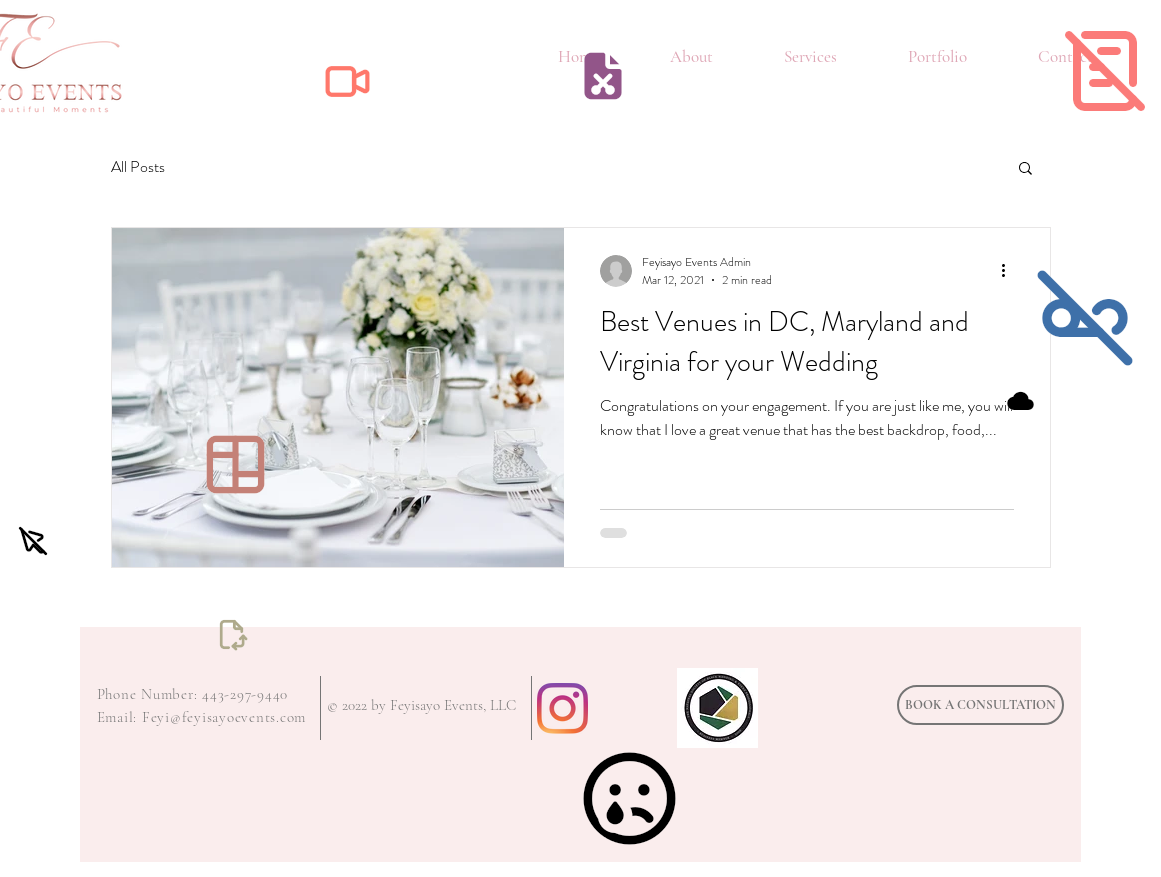  I want to click on cut or trim a document, so click(603, 76).